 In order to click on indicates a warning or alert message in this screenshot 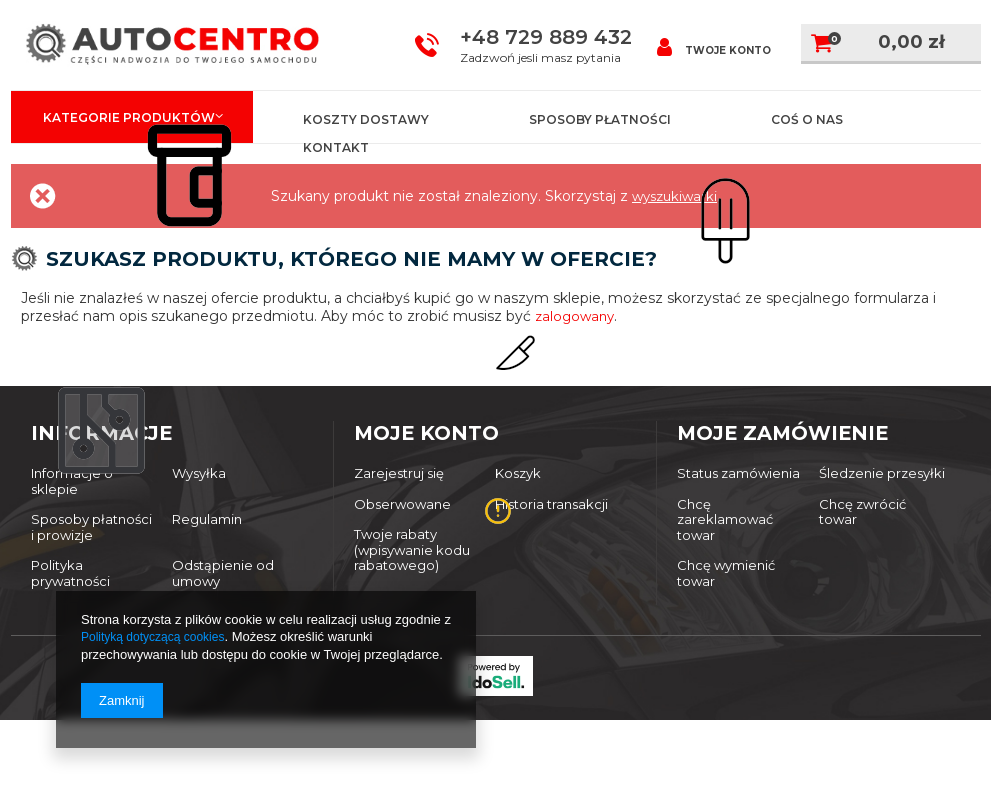, I will do `click(498, 511)`.